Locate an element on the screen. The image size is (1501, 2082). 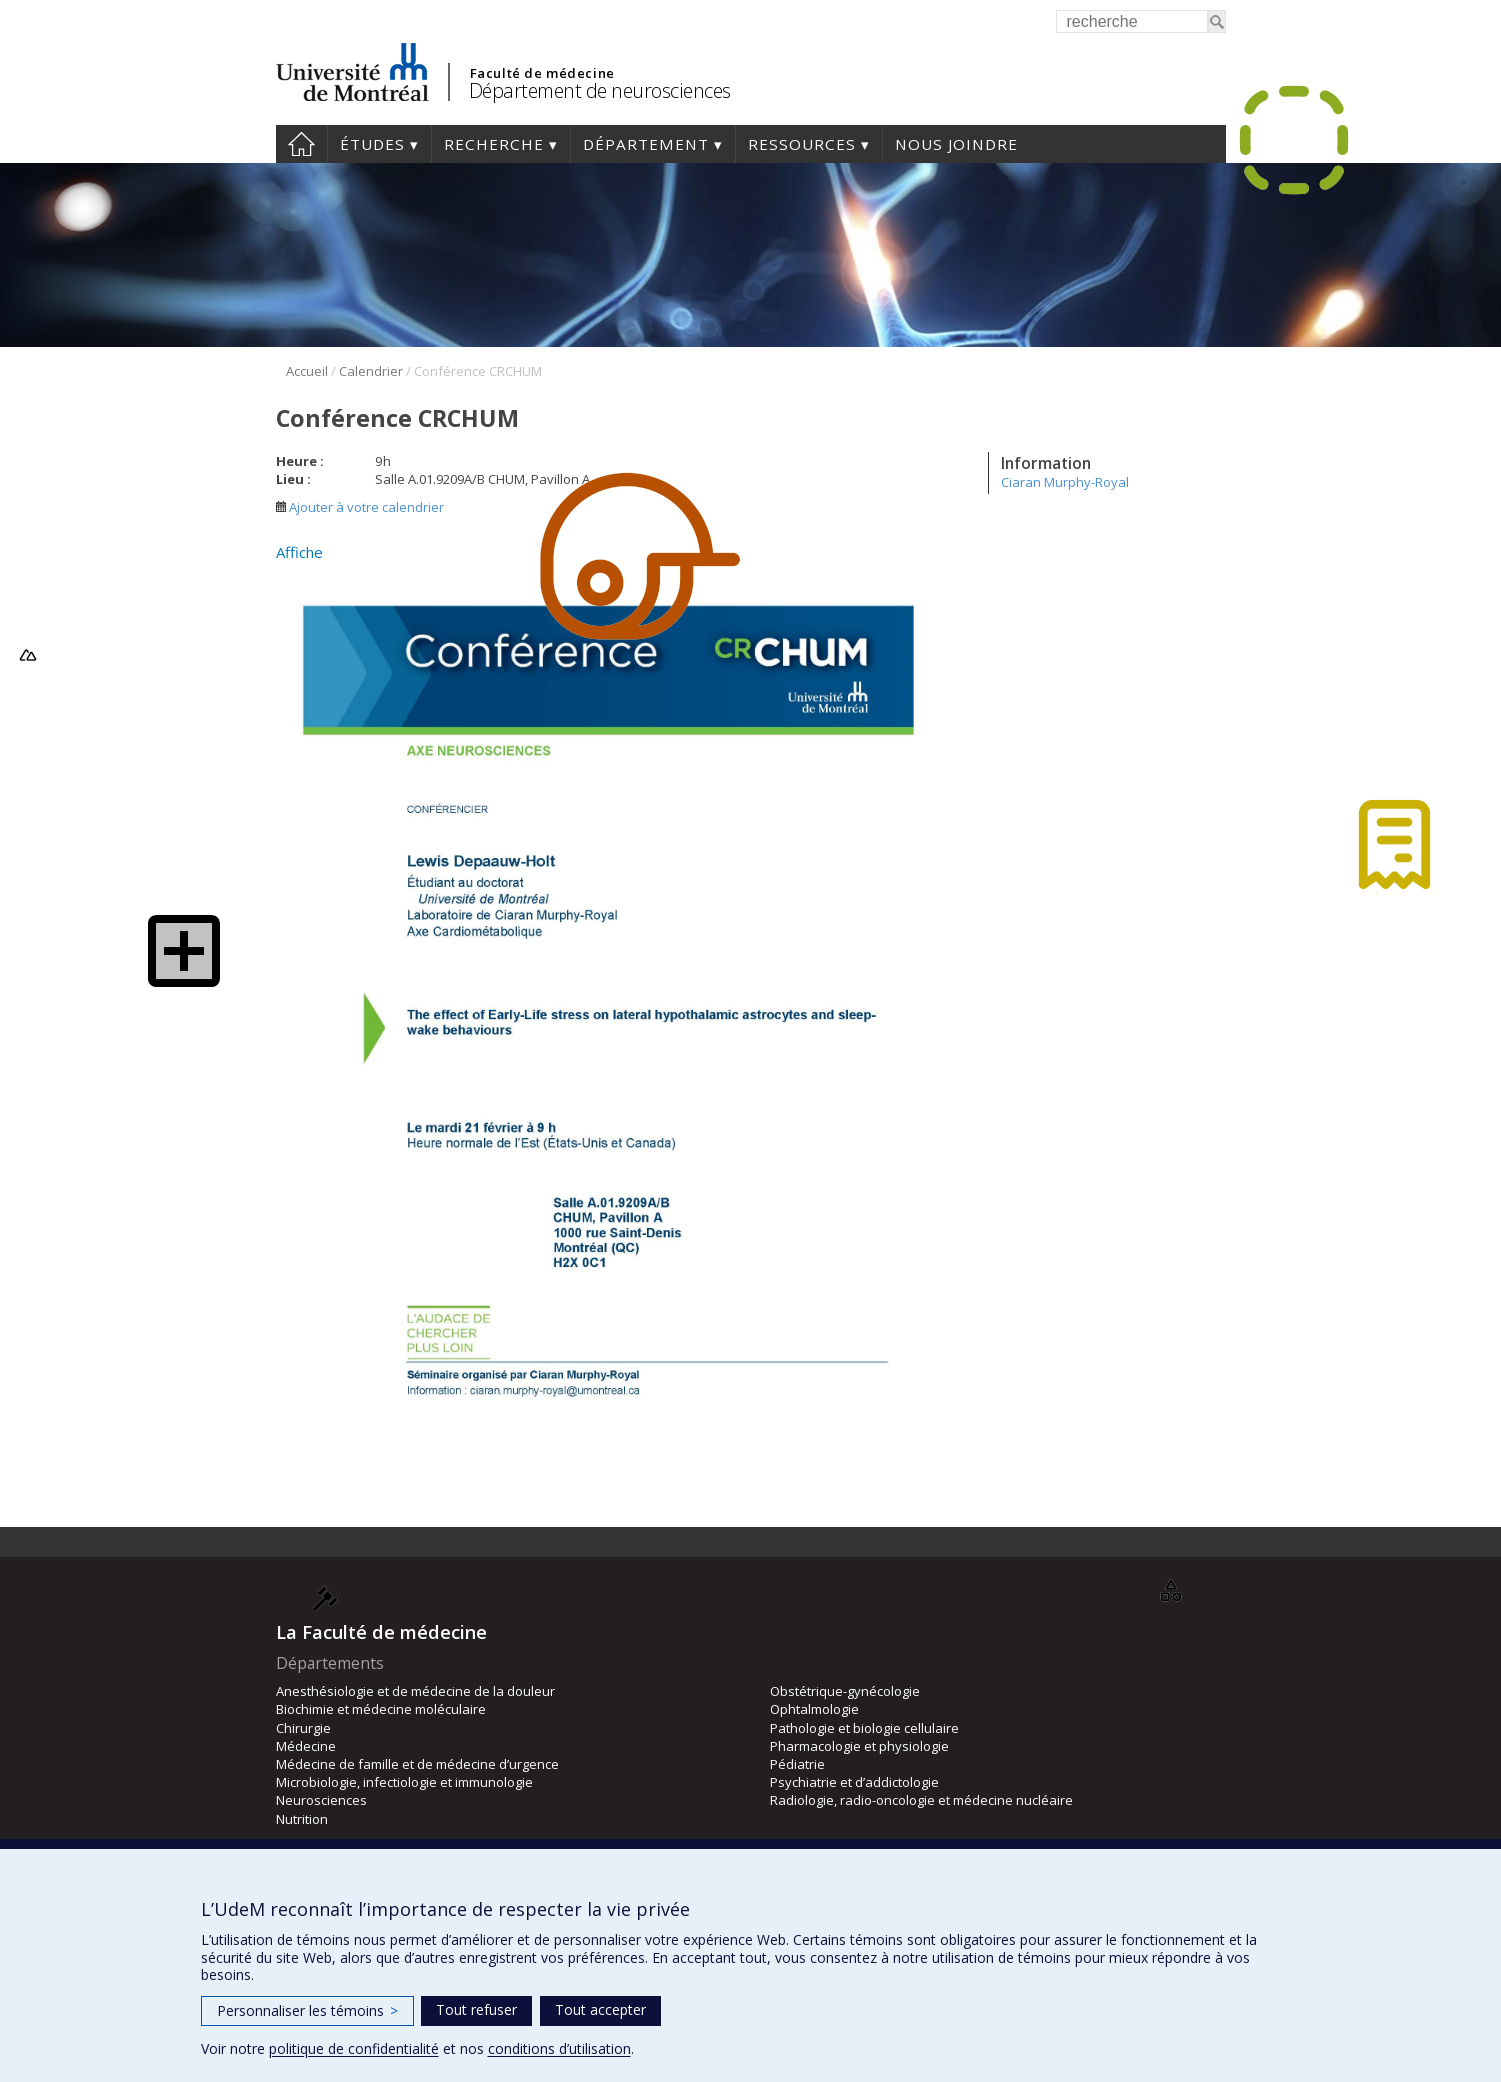
add a new item or content is located at coordinates (184, 951).